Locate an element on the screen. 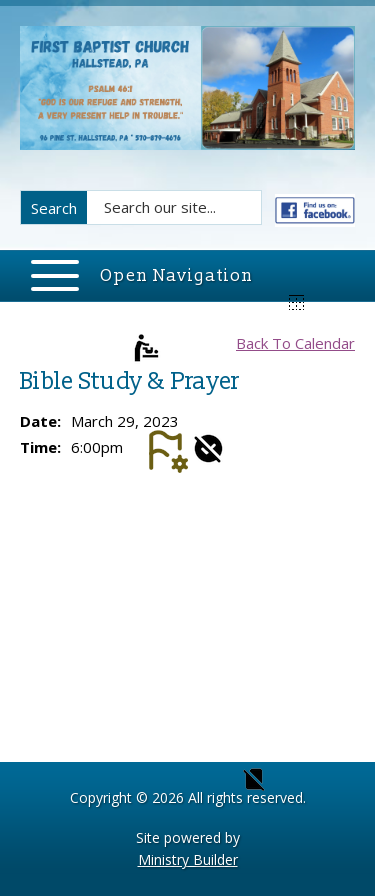 This screenshot has height=896, width=375. configure flag or milestone settings is located at coordinates (165, 449).